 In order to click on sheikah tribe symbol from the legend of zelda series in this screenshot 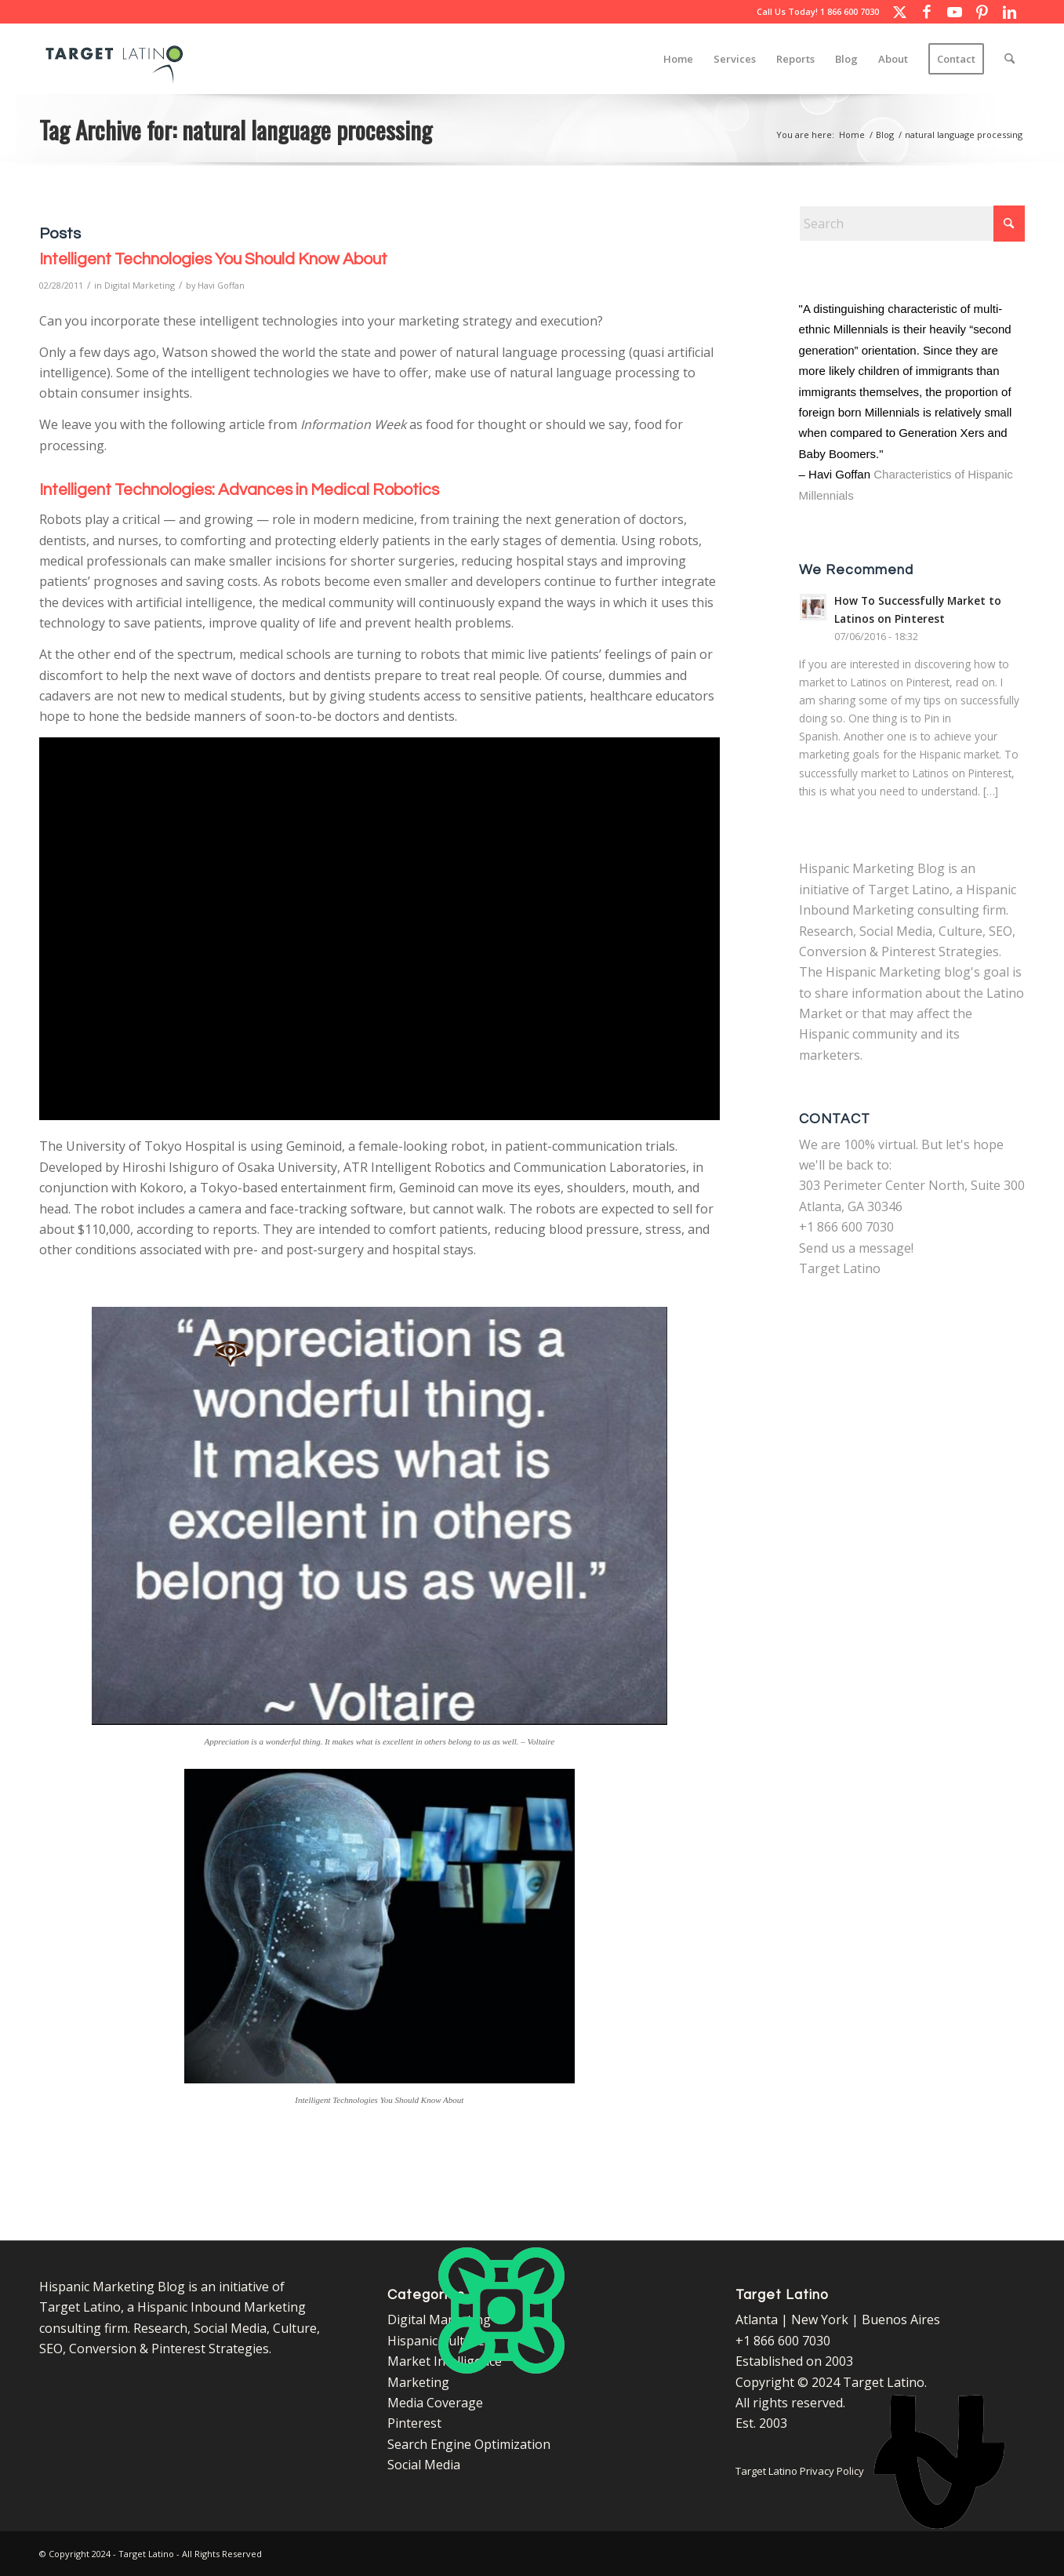, I will do `click(230, 1352)`.